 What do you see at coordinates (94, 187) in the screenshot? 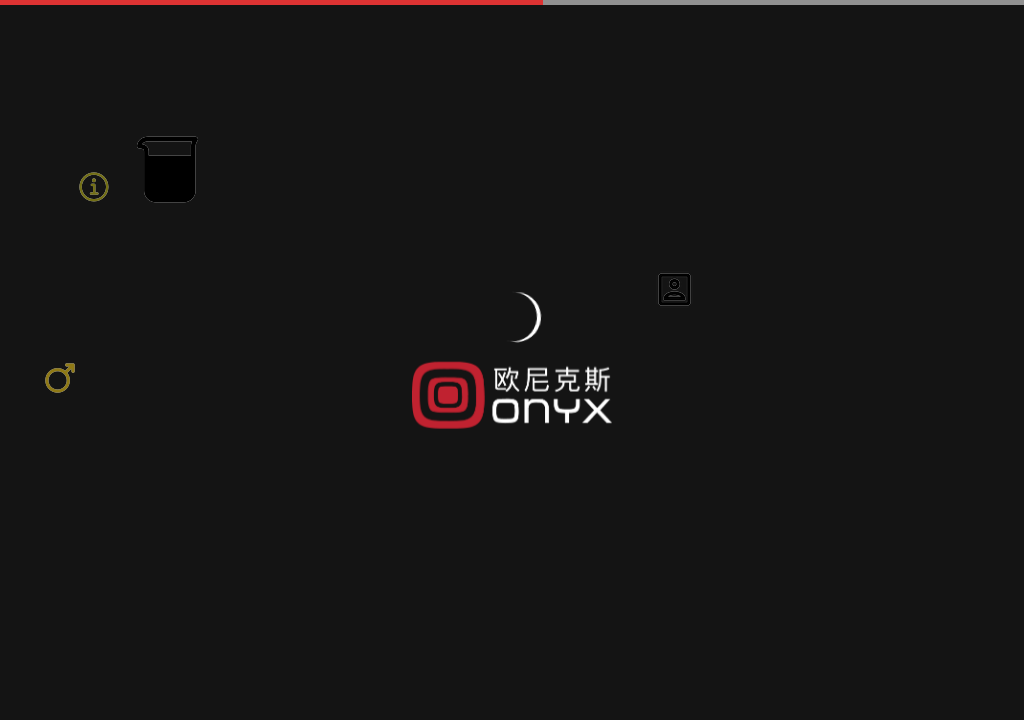
I see `view more information or details` at bounding box center [94, 187].